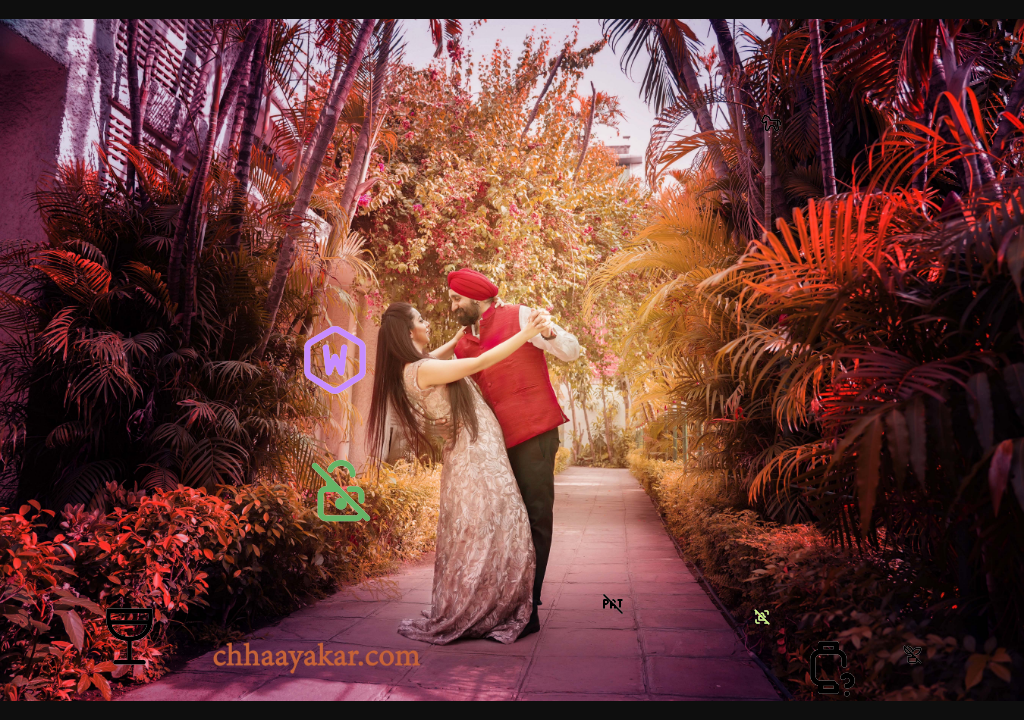  Describe the element at coordinates (771, 123) in the screenshot. I see `access equestrian or horseback riding features` at that location.